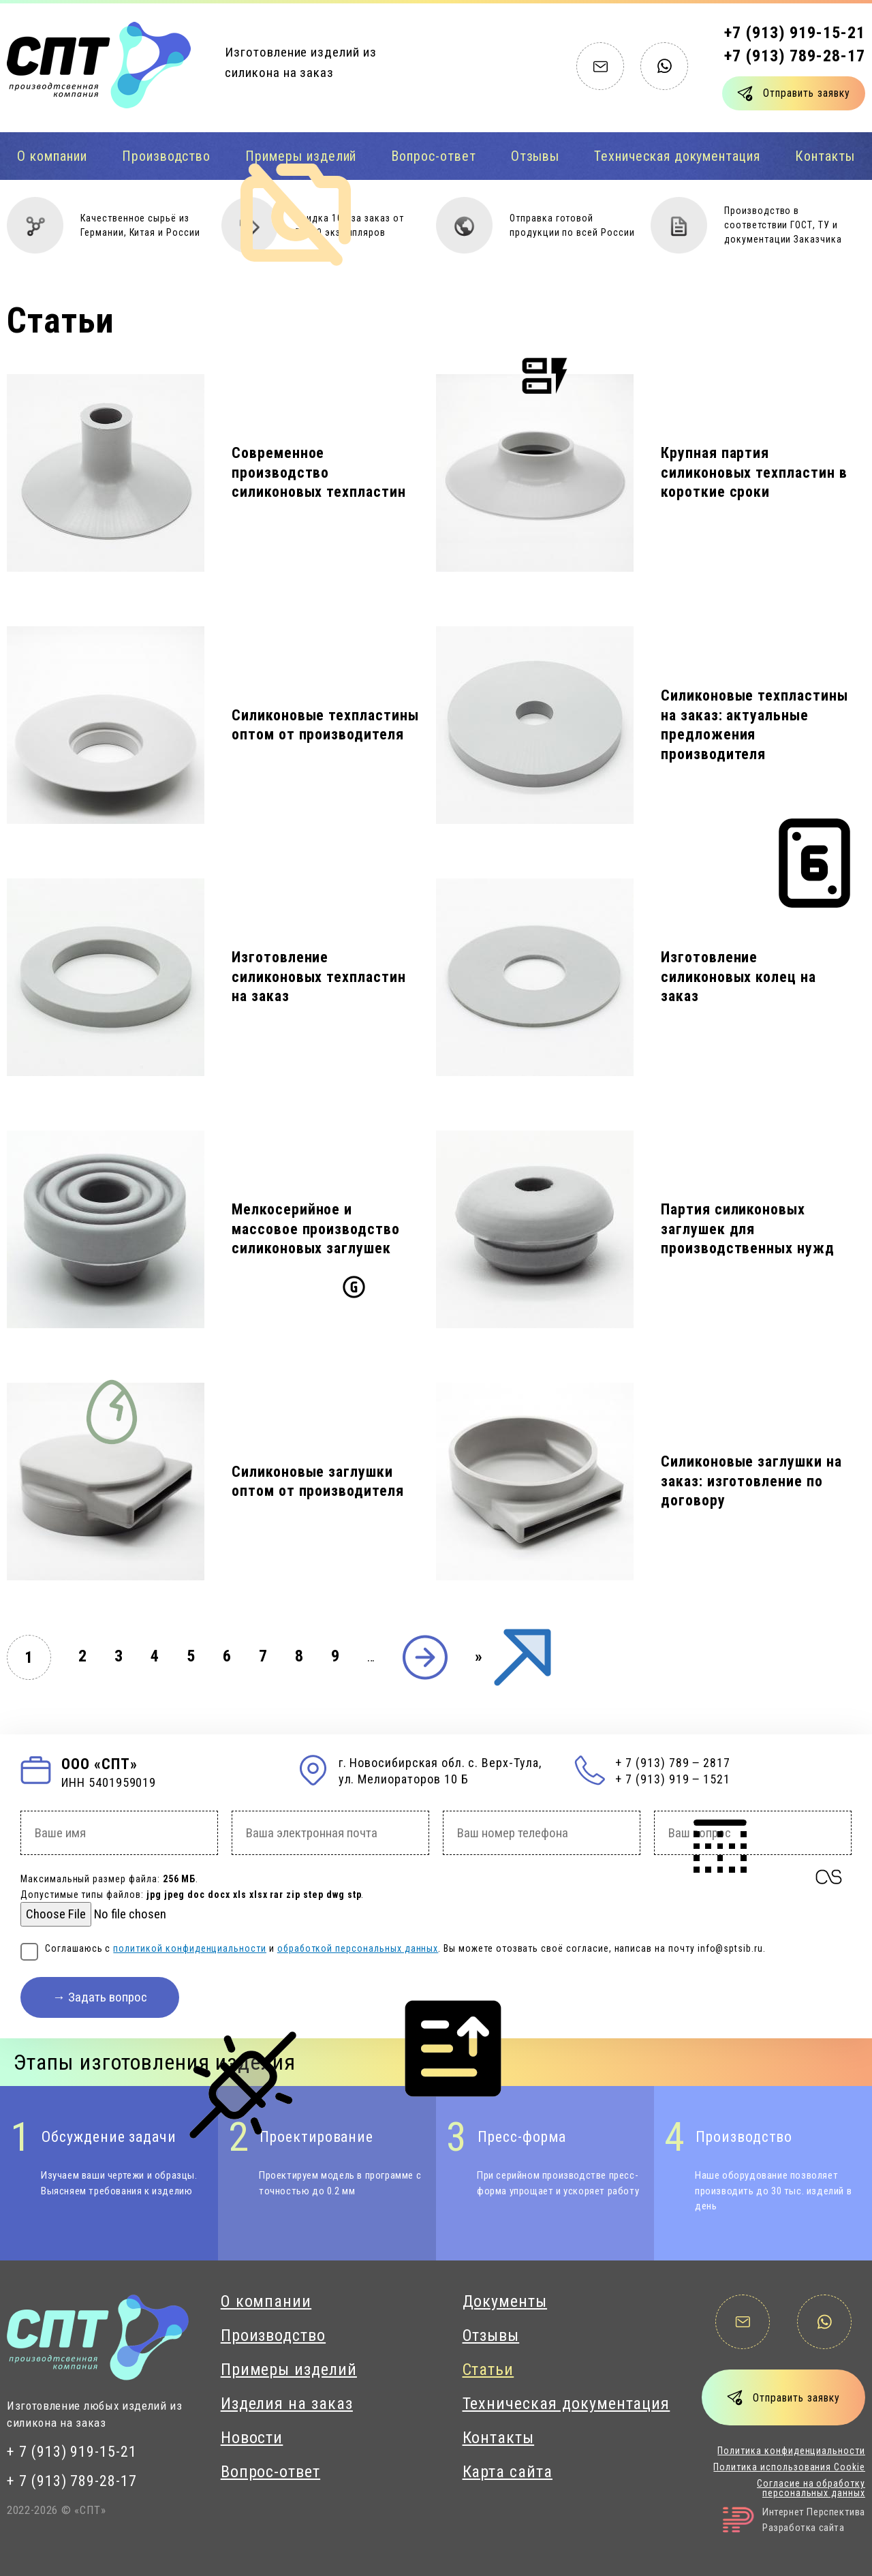 This screenshot has width=872, height=2576. I want to click on apply border to top edge of cell or table, so click(720, 1846).